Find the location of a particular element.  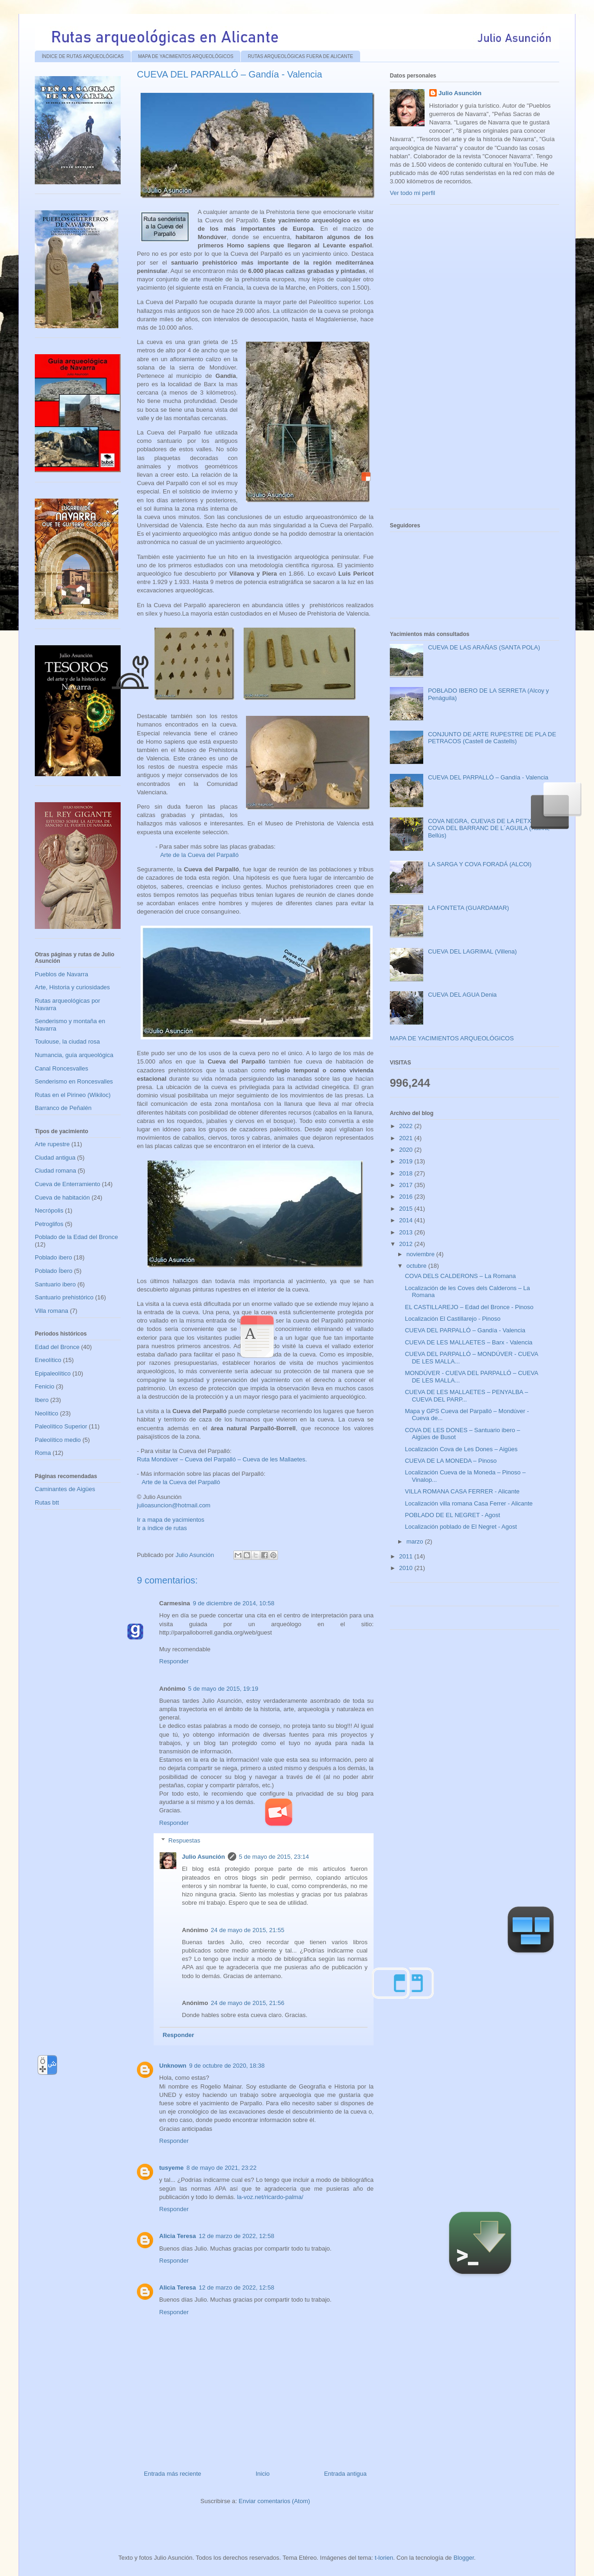

open the character map application is located at coordinates (47, 2065).